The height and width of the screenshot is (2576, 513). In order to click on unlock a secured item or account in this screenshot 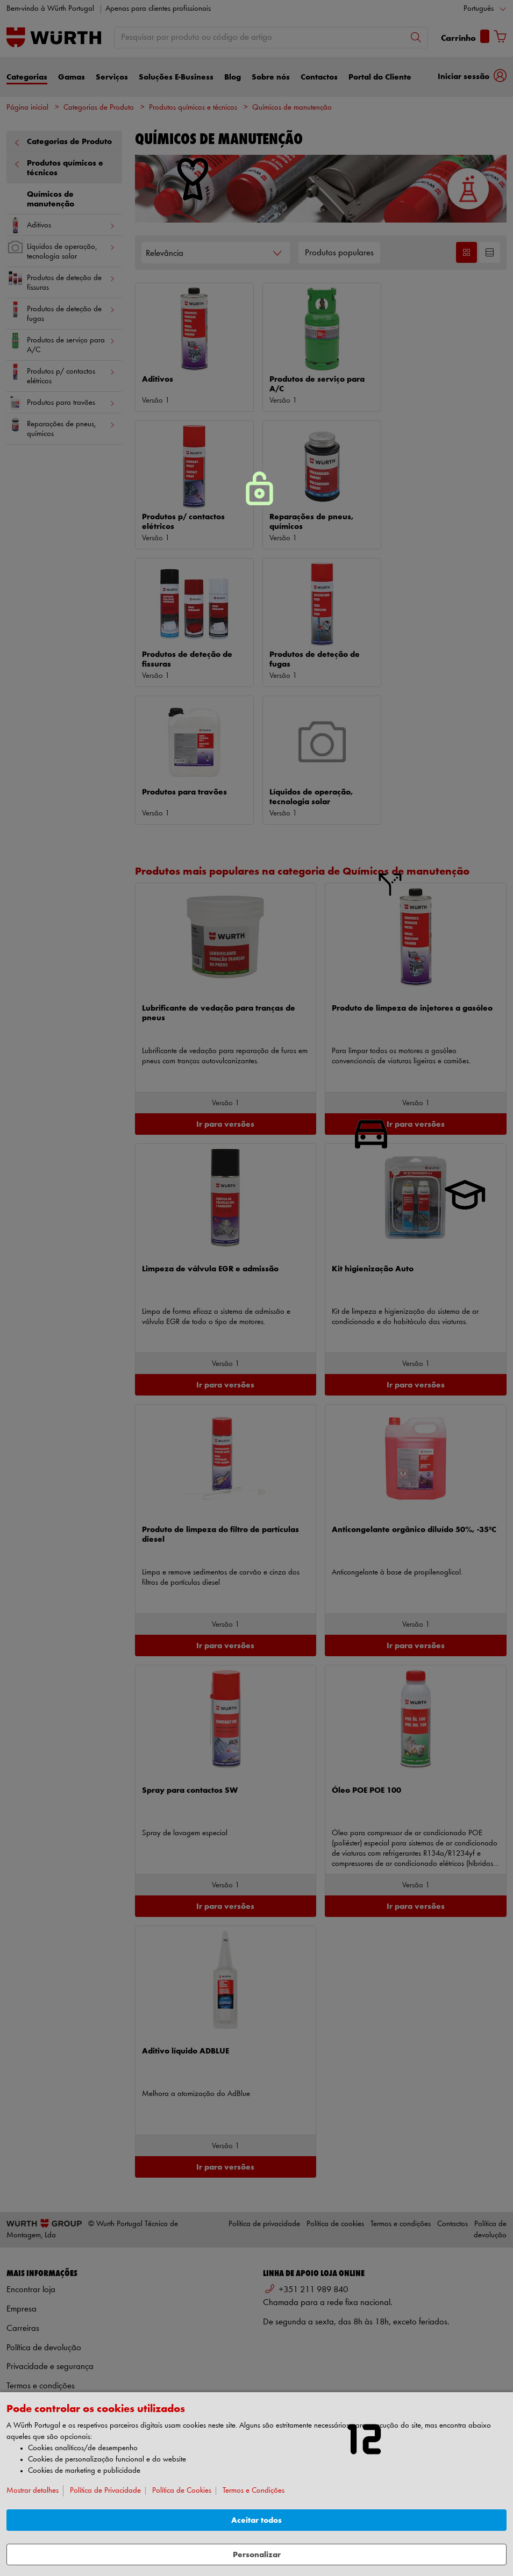, I will do `click(259, 488)`.